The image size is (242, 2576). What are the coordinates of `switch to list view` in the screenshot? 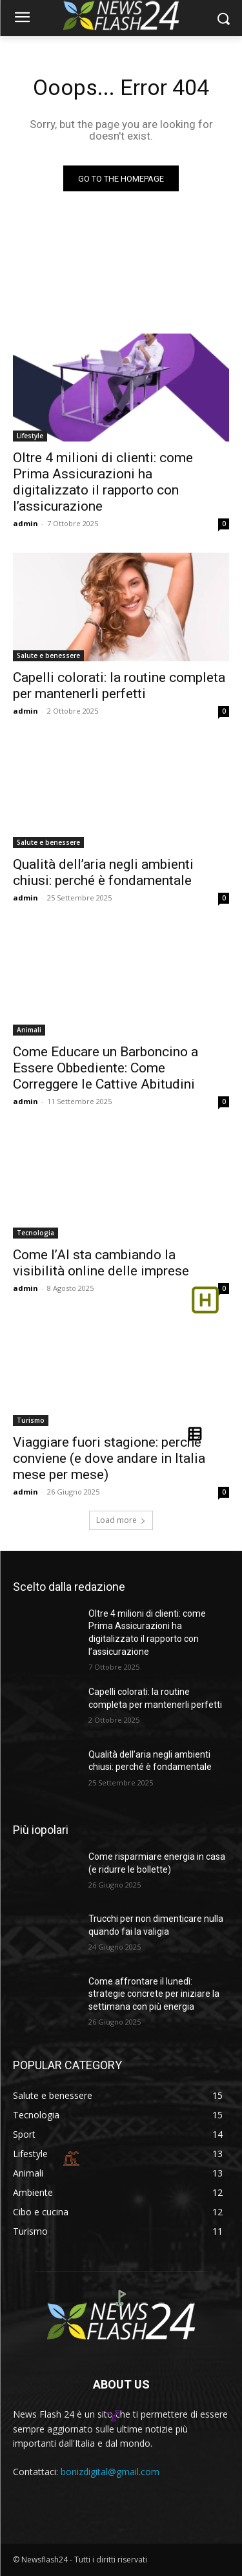 It's located at (195, 1434).